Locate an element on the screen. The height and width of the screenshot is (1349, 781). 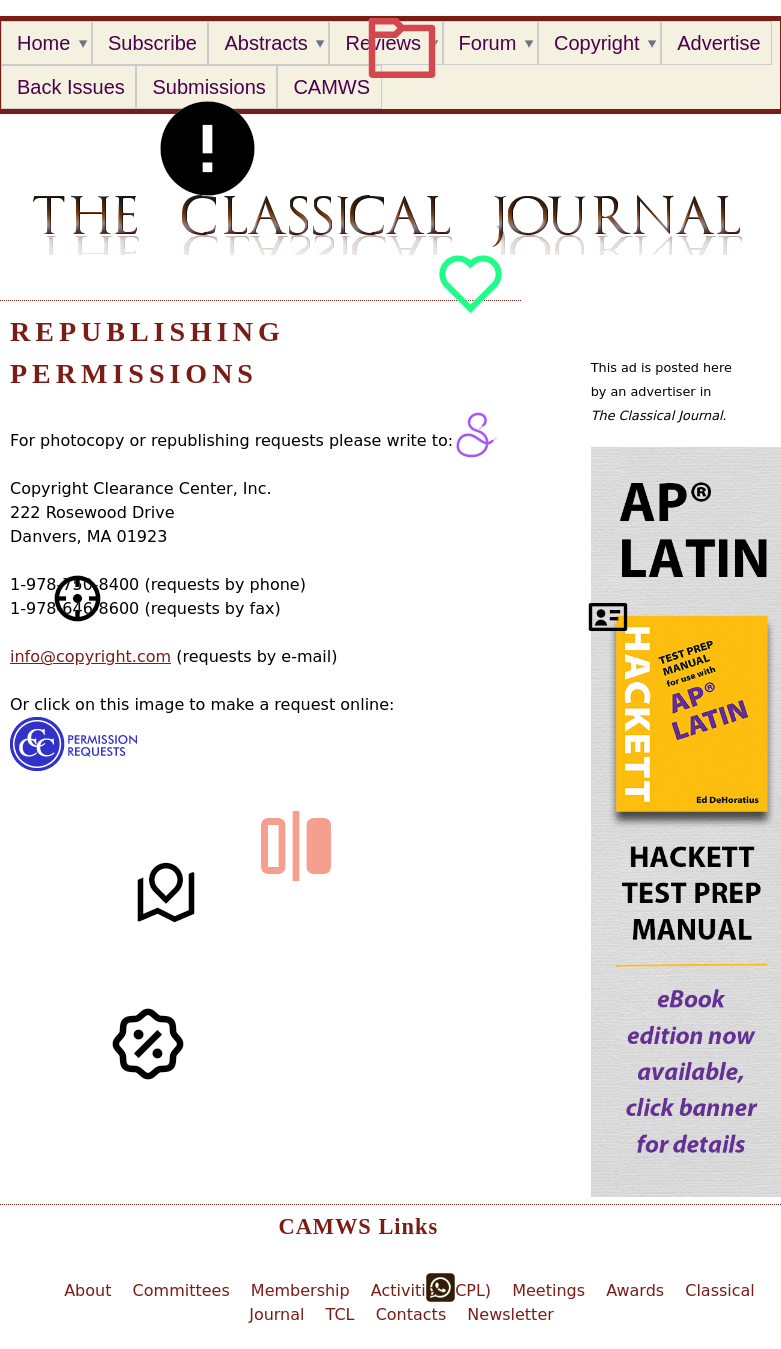
open folder to view files is located at coordinates (402, 48).